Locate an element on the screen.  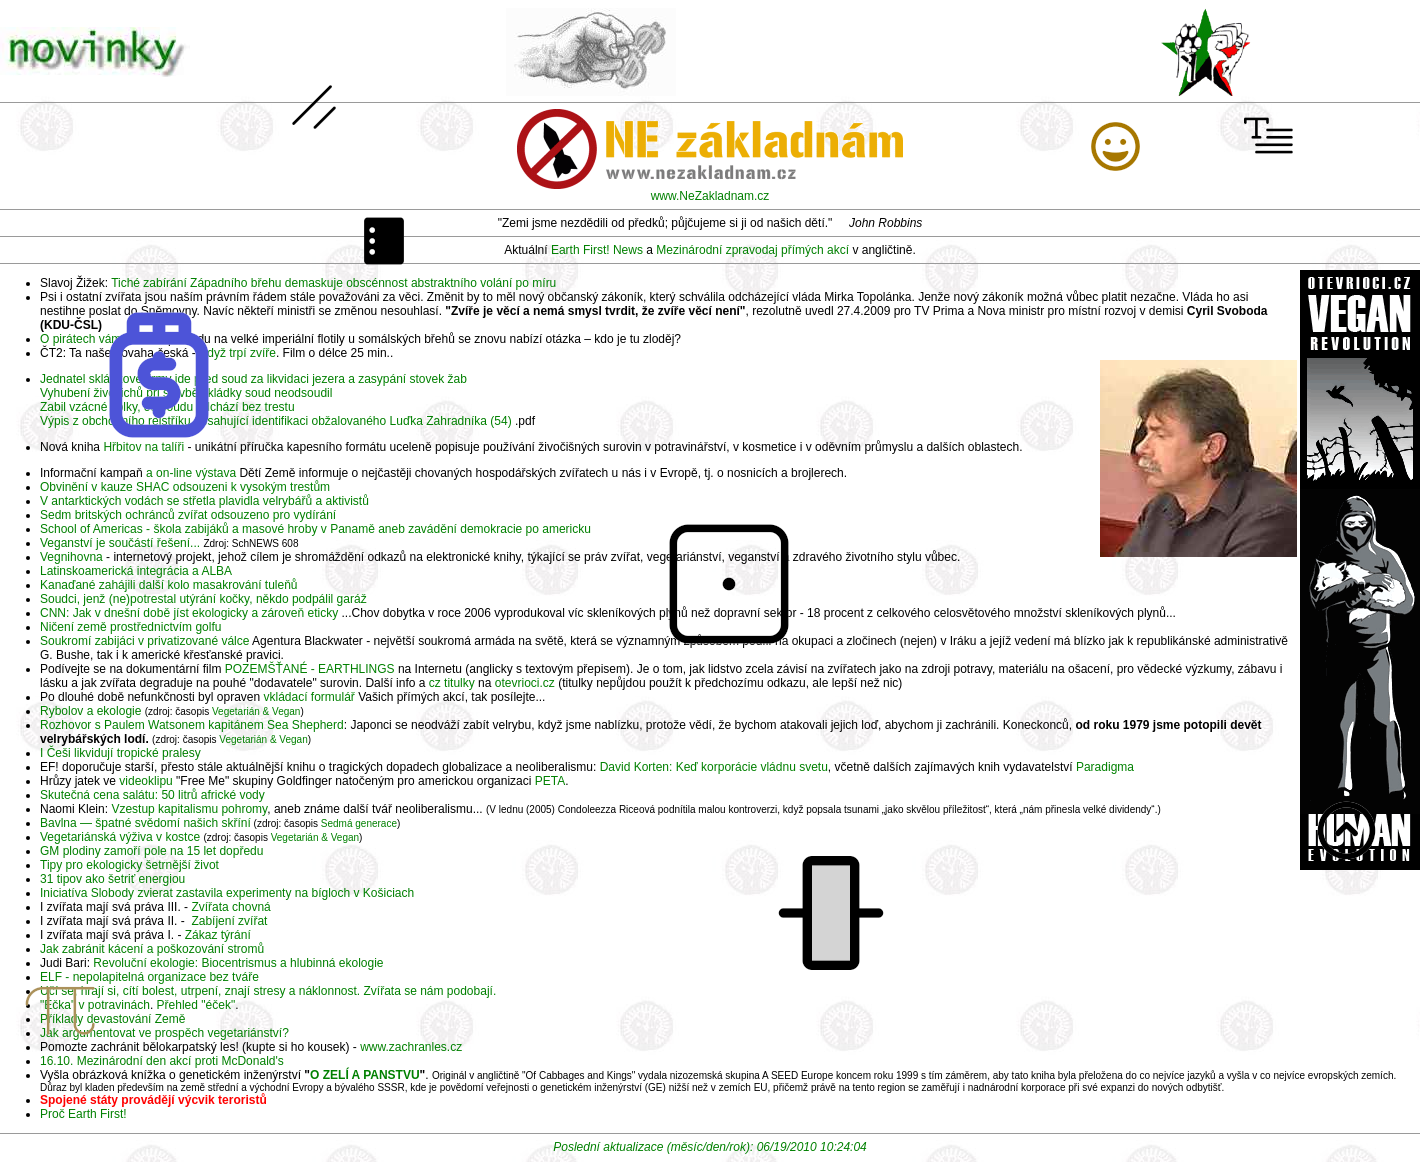
view or edit screenplay documents is located at coordinates (384, 241).